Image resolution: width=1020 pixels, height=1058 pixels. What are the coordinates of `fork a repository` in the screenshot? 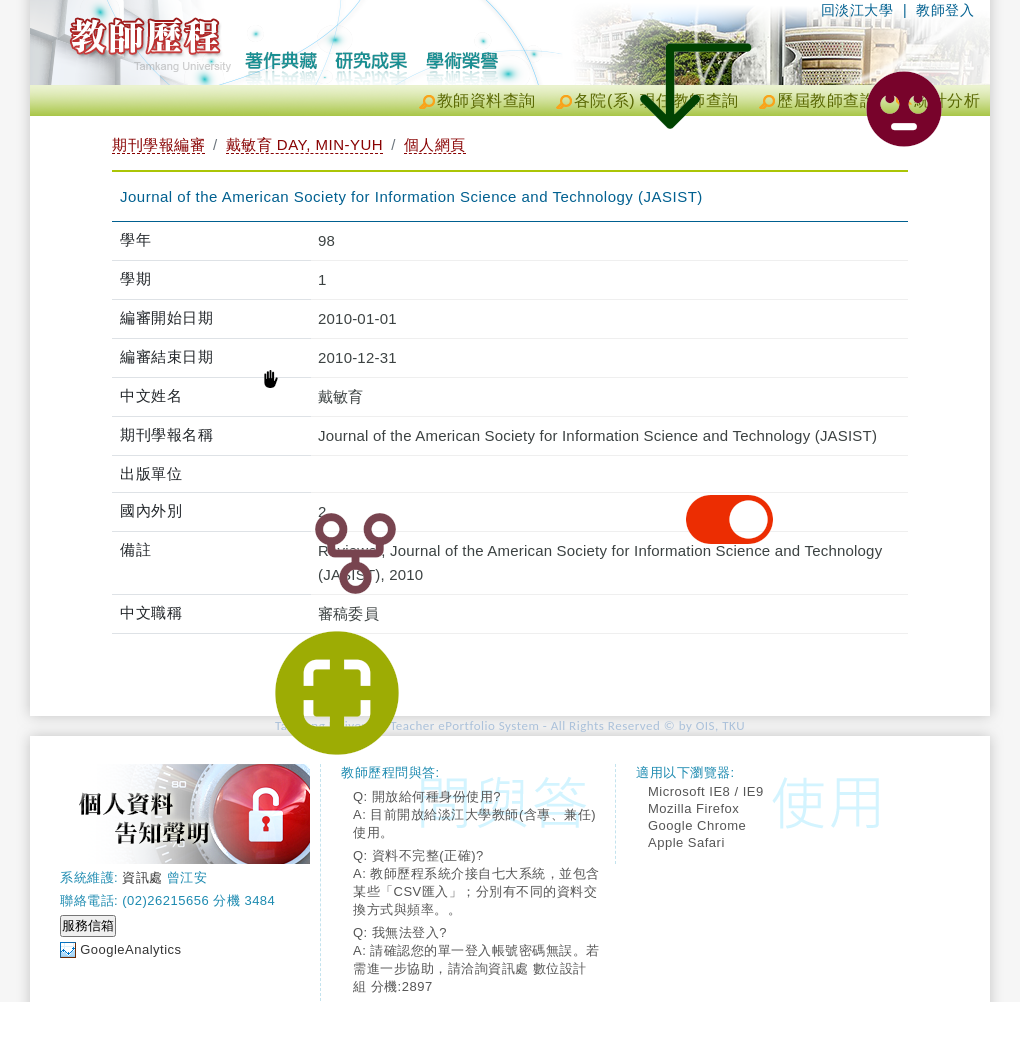 It's located at (355, 553).